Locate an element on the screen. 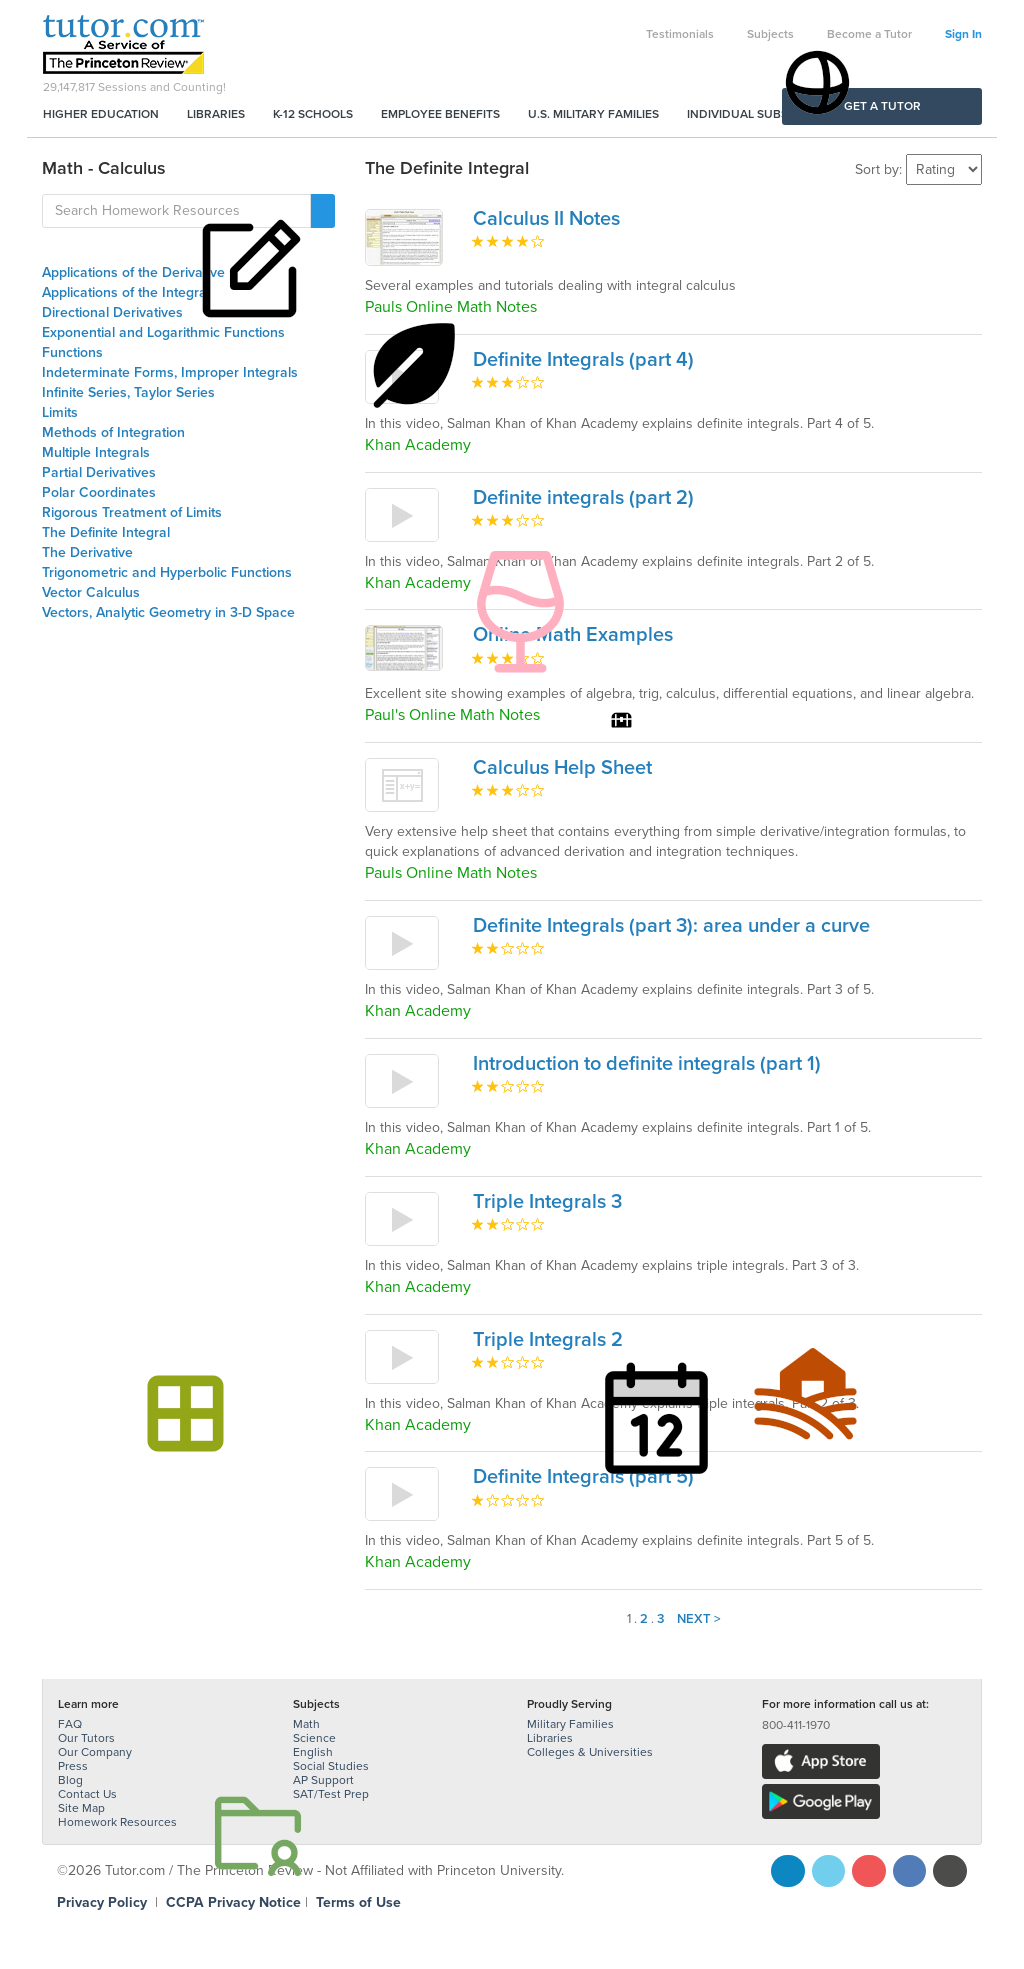 This screenshot has height=1969, width=1024. access user profile folder is located at coordinates (258, 1833).